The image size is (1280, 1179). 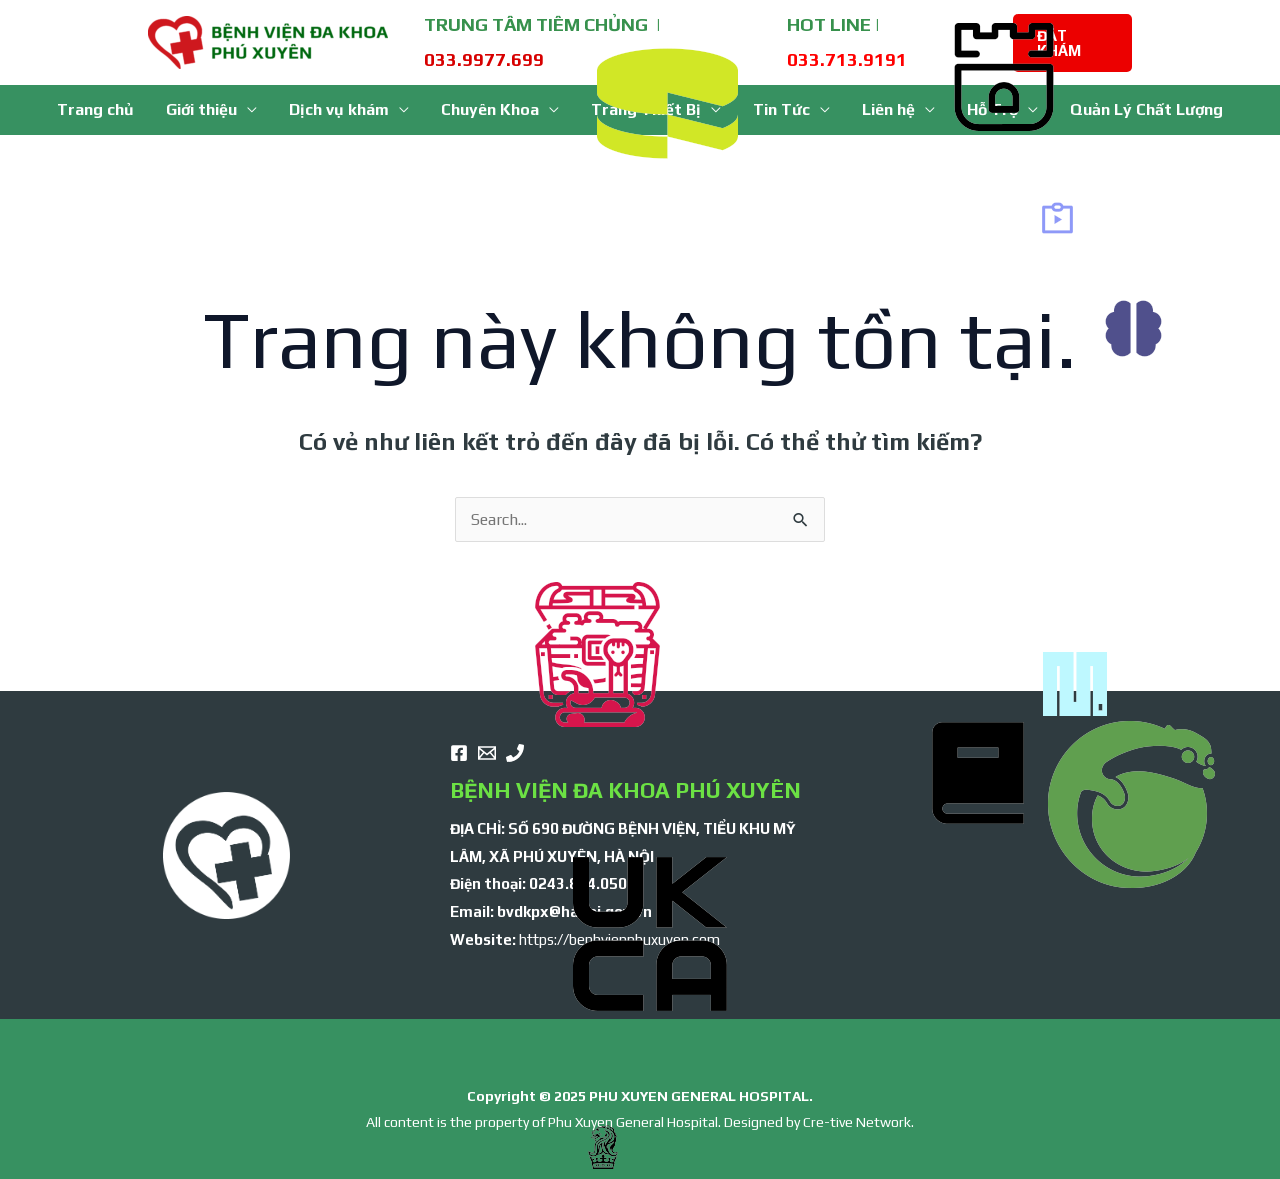 I want to click on UKCA (UK Conformity Assessed) certification mark, so click(x=650, y=934).